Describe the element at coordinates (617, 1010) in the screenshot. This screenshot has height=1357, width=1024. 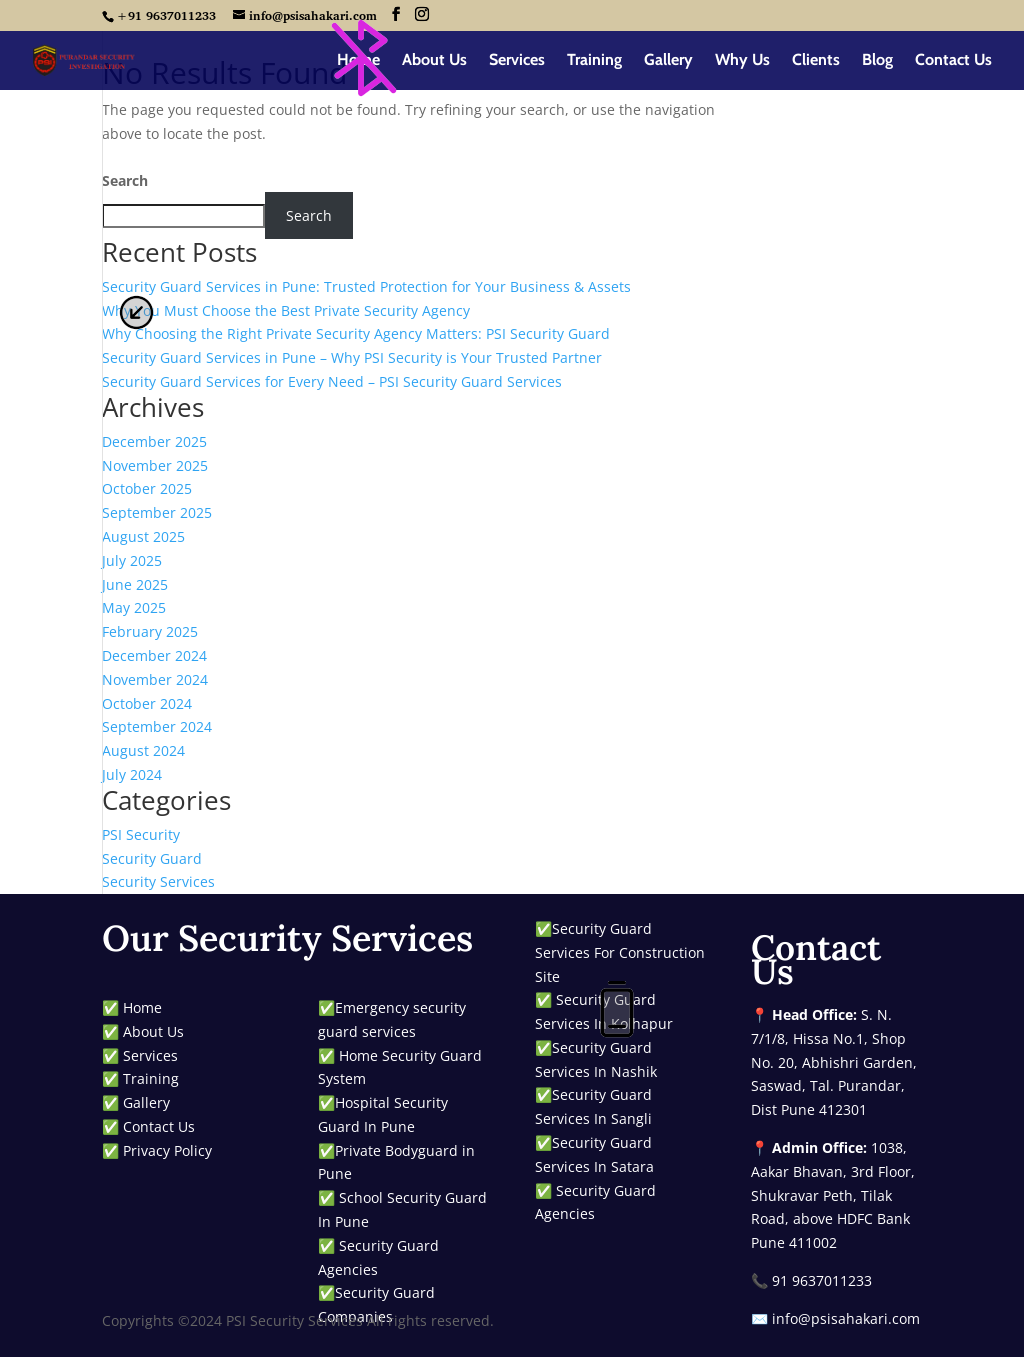
I see `indicates low battery level` at that location.